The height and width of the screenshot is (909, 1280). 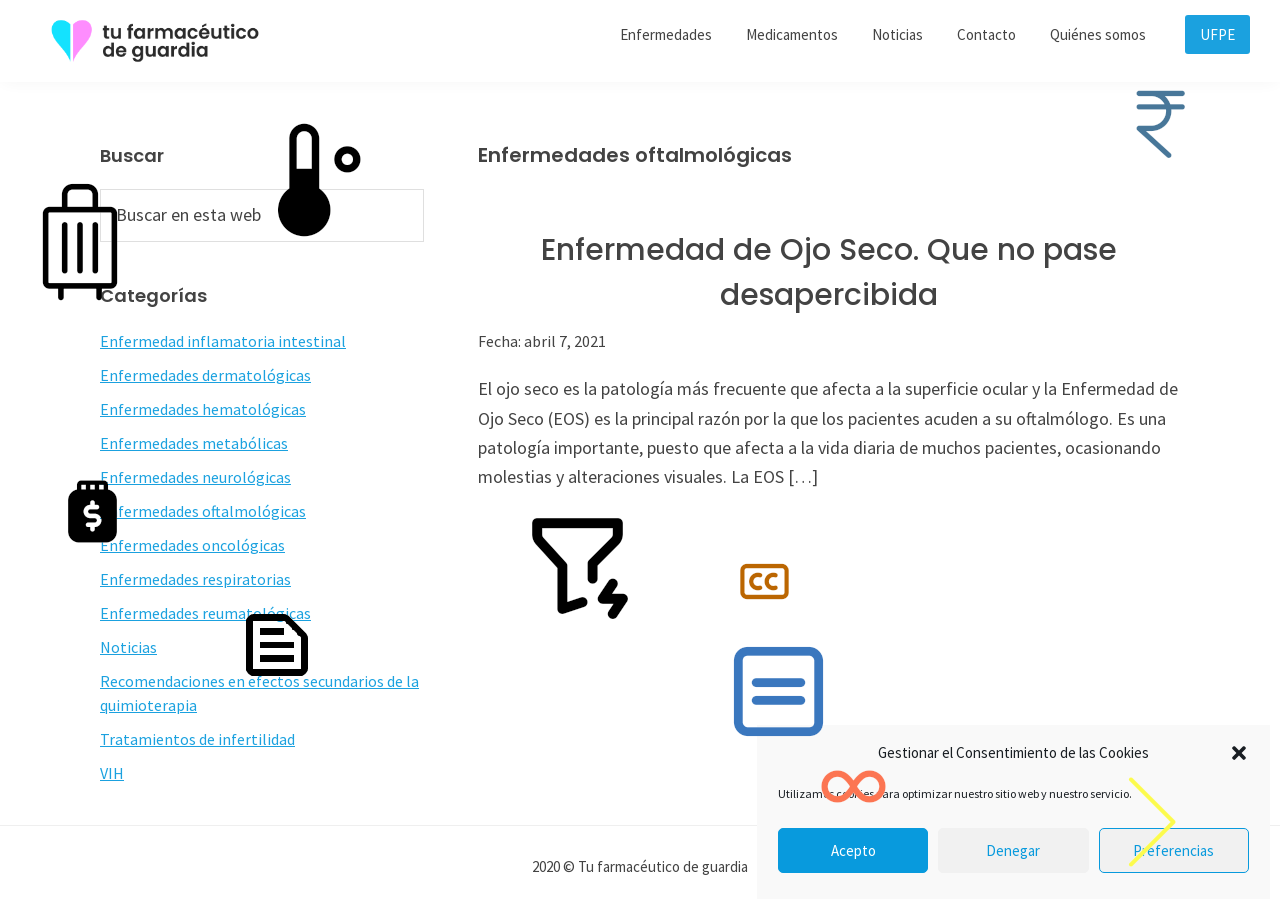 What do you see at coordinates (277, 645) in the screenshot?
I see `view text document or note` at bounding box center [277, 645].